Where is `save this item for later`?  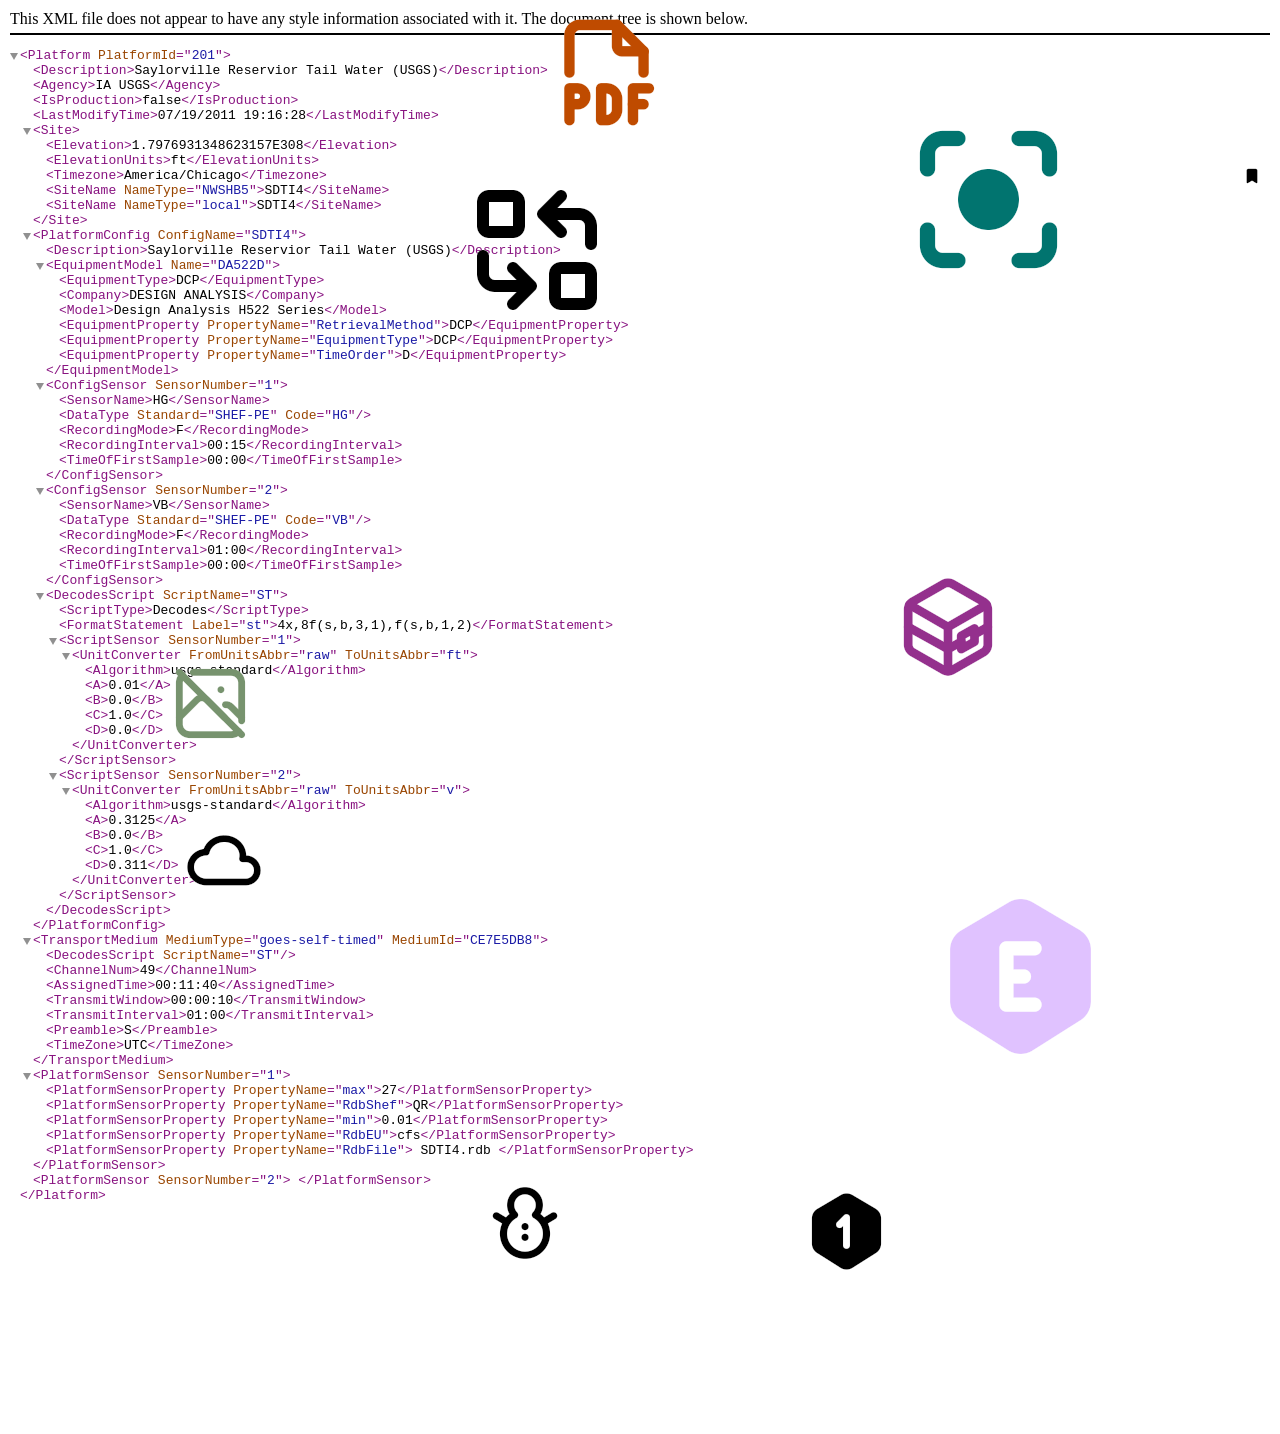 save this item for later is located at coordinates (1252, 176).